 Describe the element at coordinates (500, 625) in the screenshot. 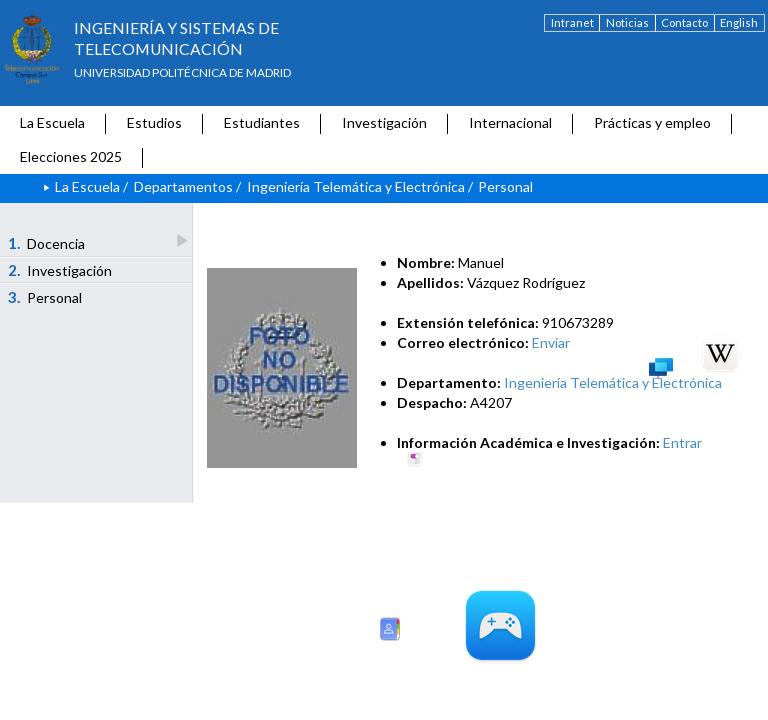

I see `open pcsx playstation emulator` at that location.